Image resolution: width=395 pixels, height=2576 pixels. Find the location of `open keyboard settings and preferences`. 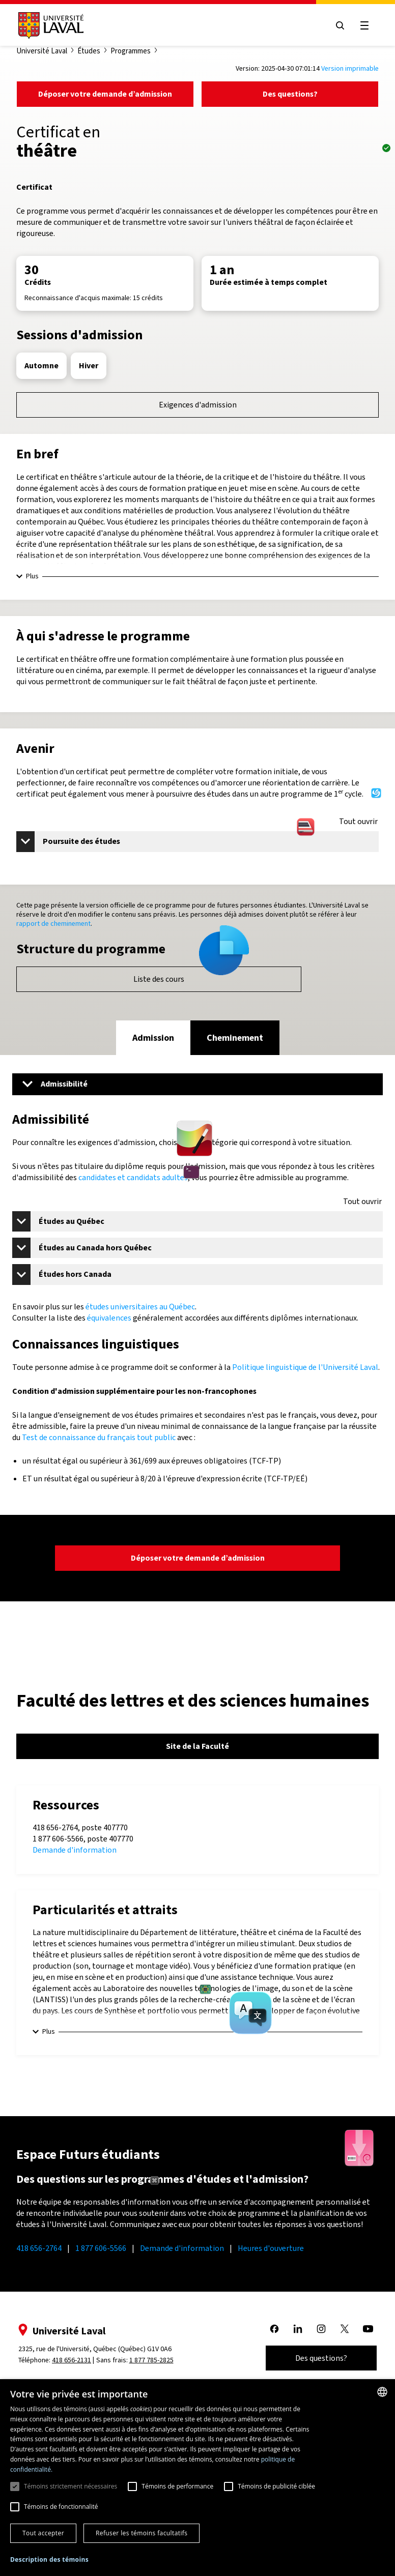

open keyboard settings and preferences is located at coordinates (154, 2180).